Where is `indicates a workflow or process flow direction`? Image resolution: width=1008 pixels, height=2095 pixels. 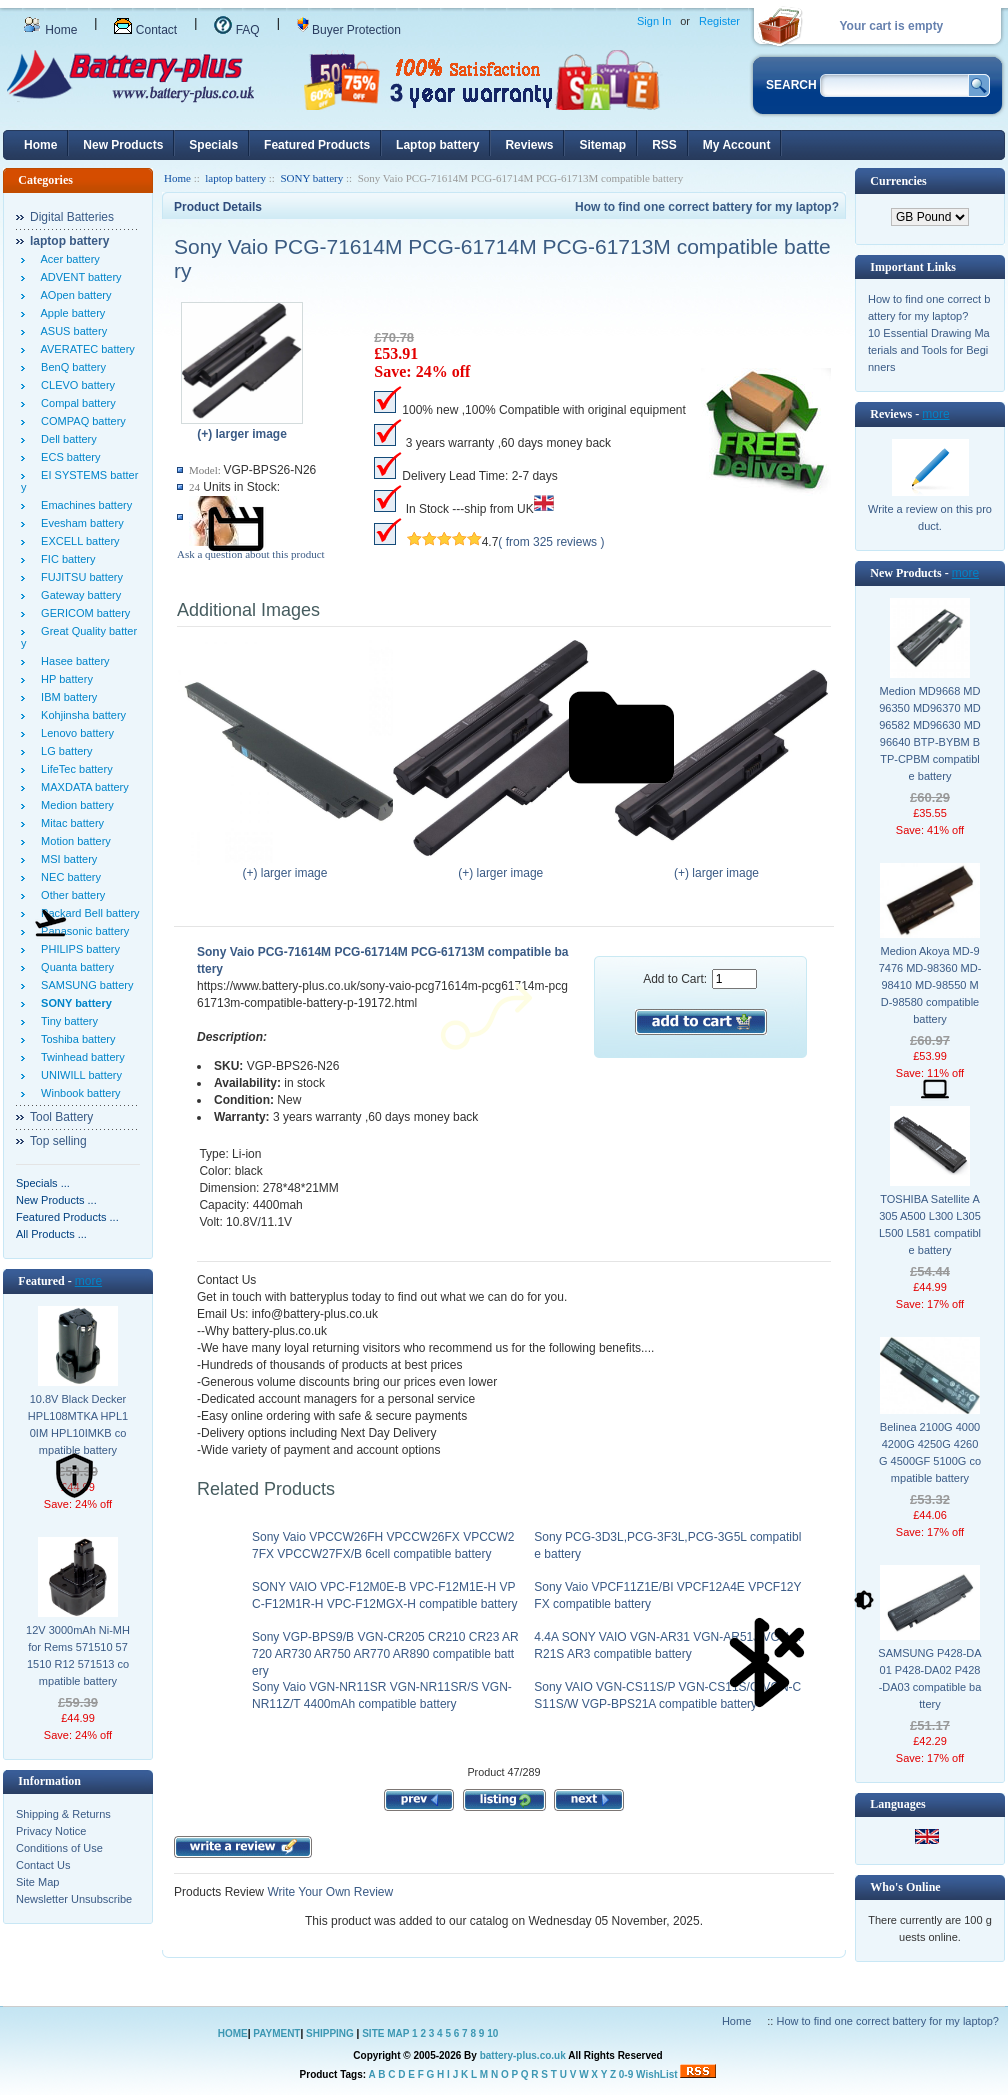 indicates a workflow or process flow direction is located at coordinates (486, 1016).